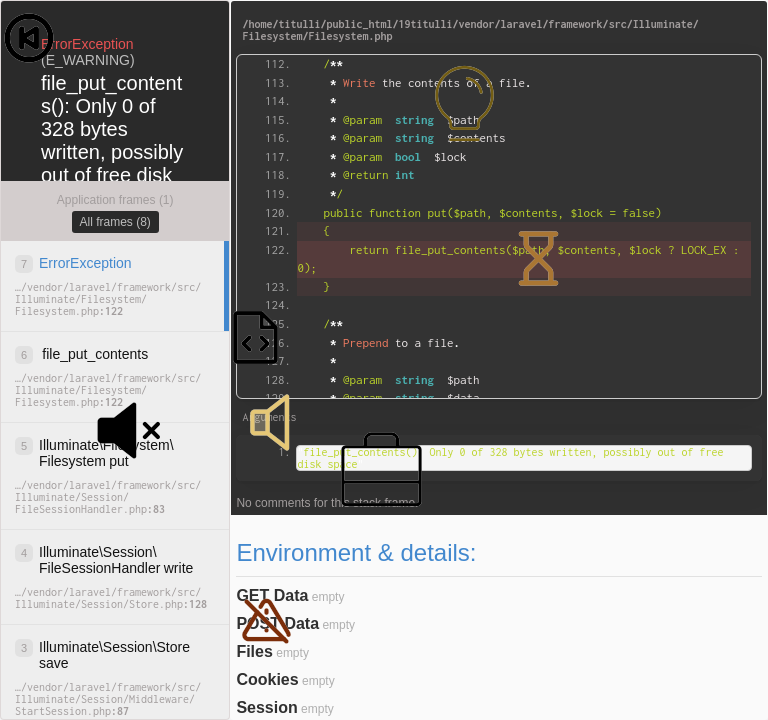 This screenshot has width=768, height=720. Describe the element at coordinates (381, 472) in the screenshot. I see `access travel or trip details` at that location.